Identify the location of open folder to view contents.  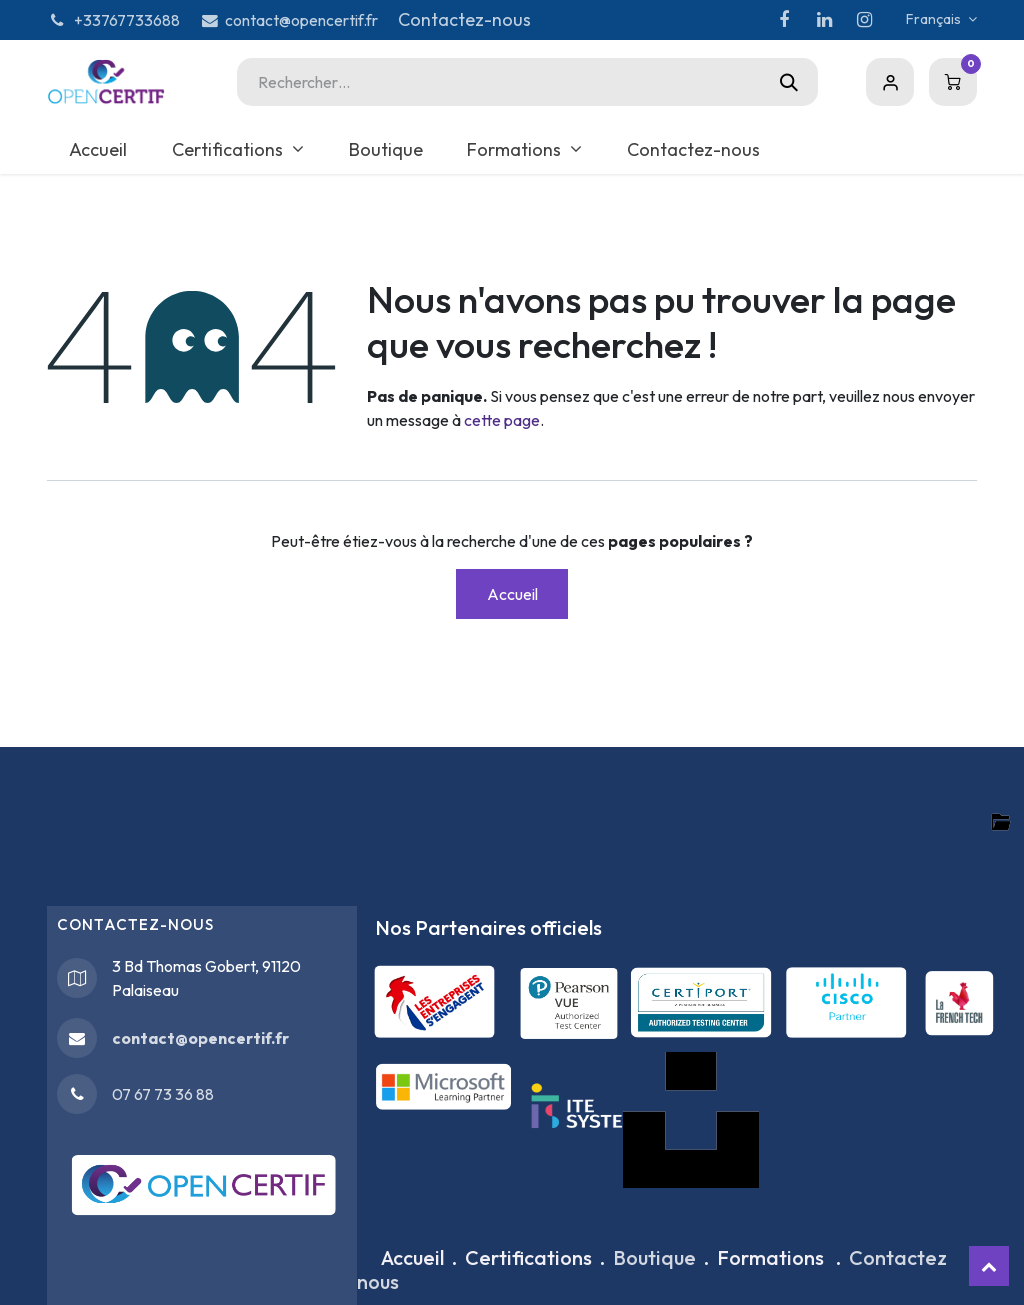
(1001, 822).